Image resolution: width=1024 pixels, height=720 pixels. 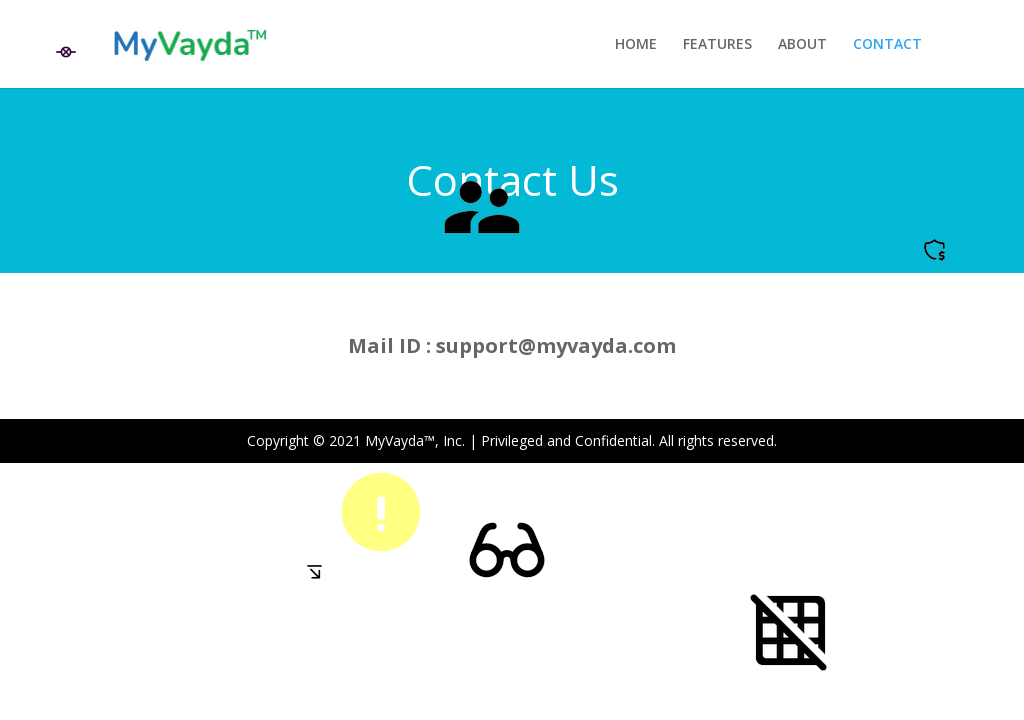 I want to click on enable reading mode, so click(x=507, y=550).